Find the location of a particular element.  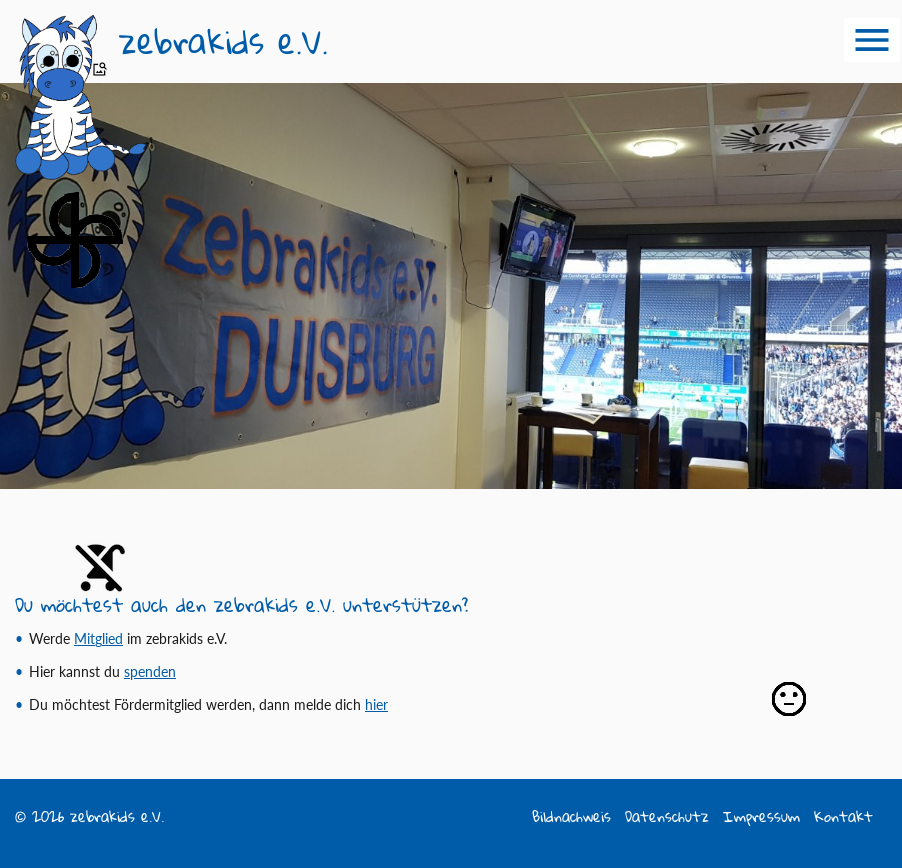

search by image or photo is located at coordinates (100, 69).